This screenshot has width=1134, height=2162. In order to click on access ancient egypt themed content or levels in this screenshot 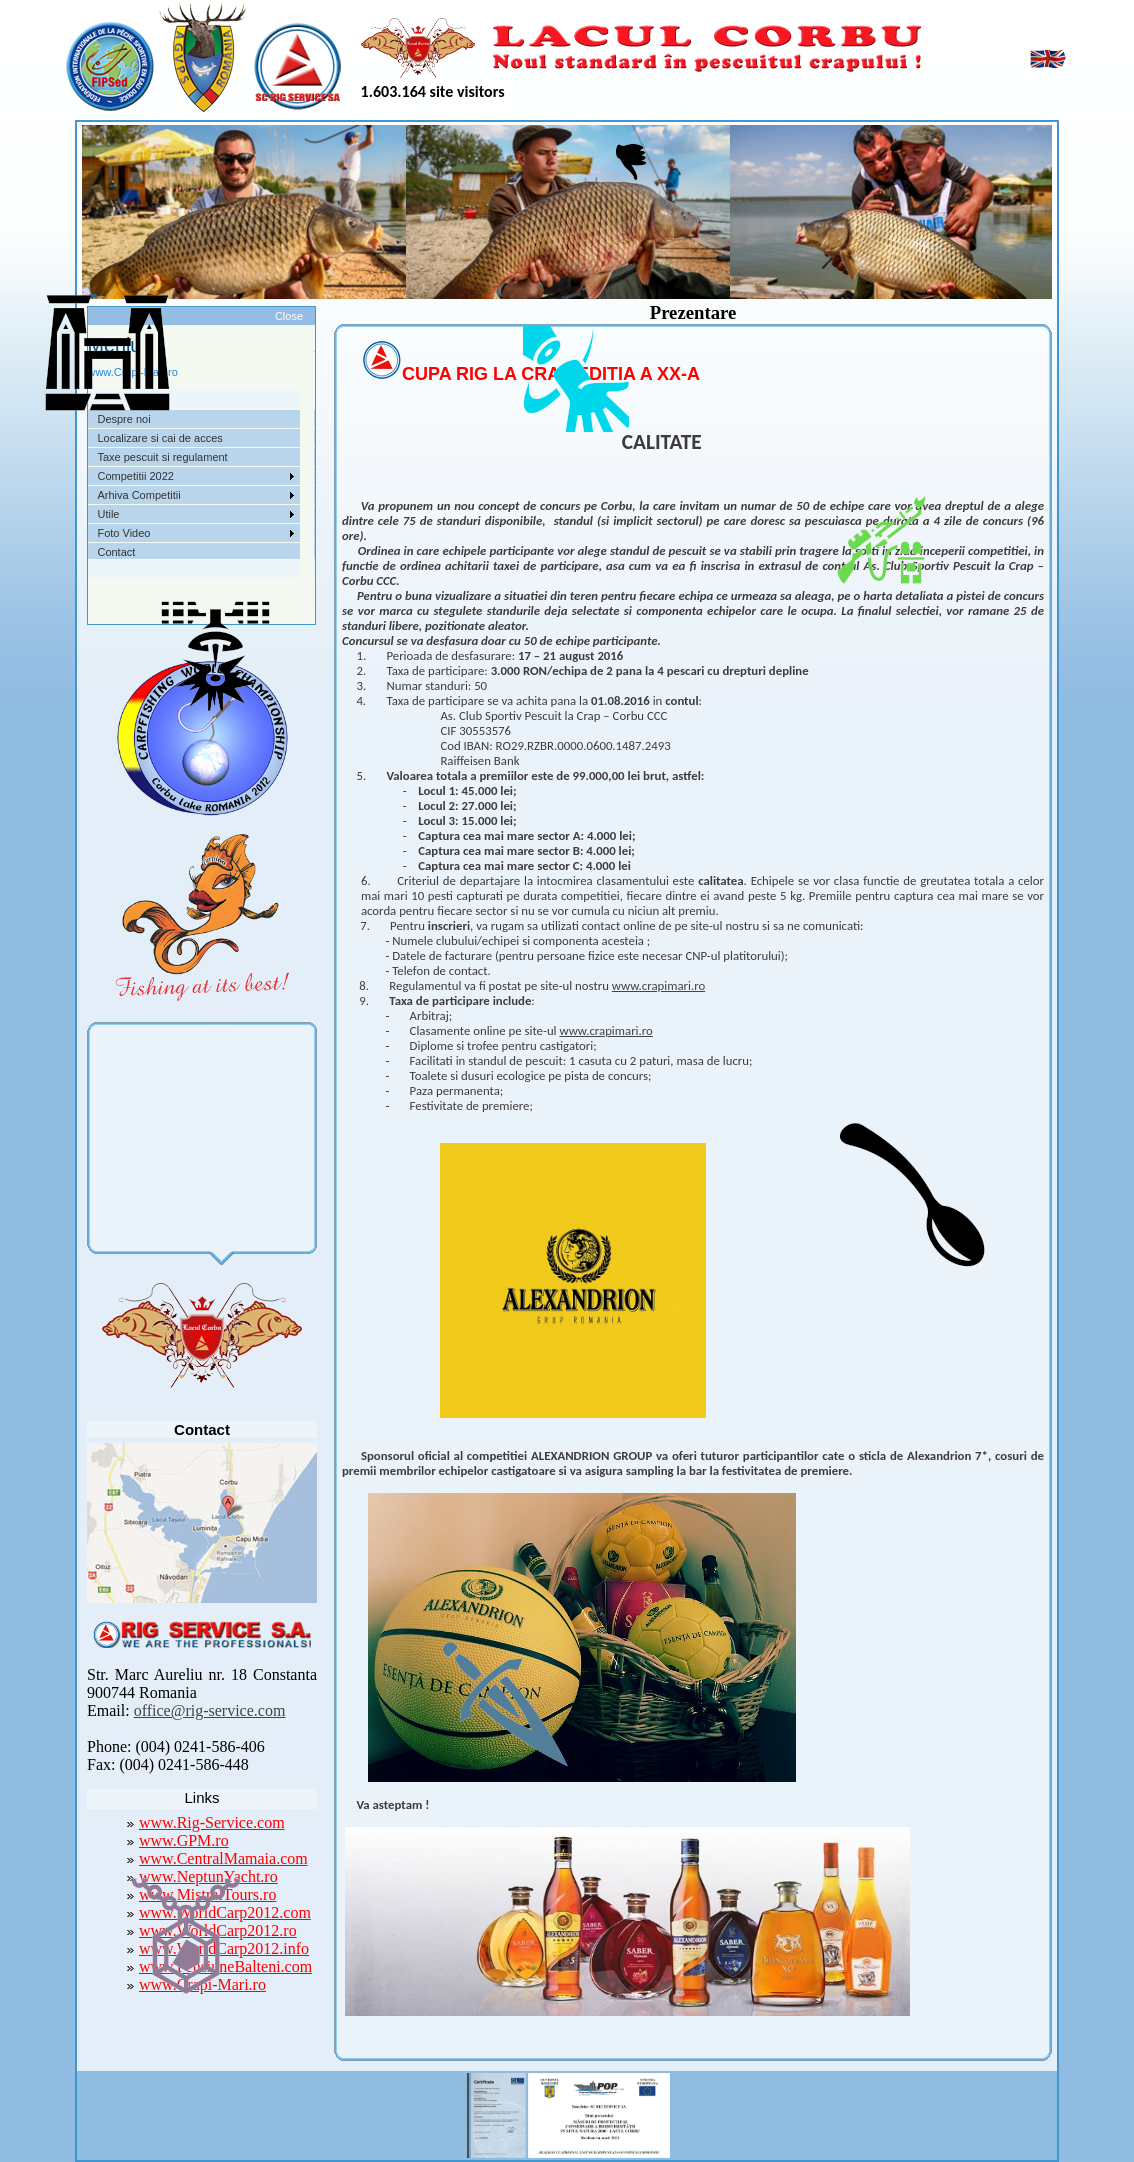, I will do `click(107, 348)`.